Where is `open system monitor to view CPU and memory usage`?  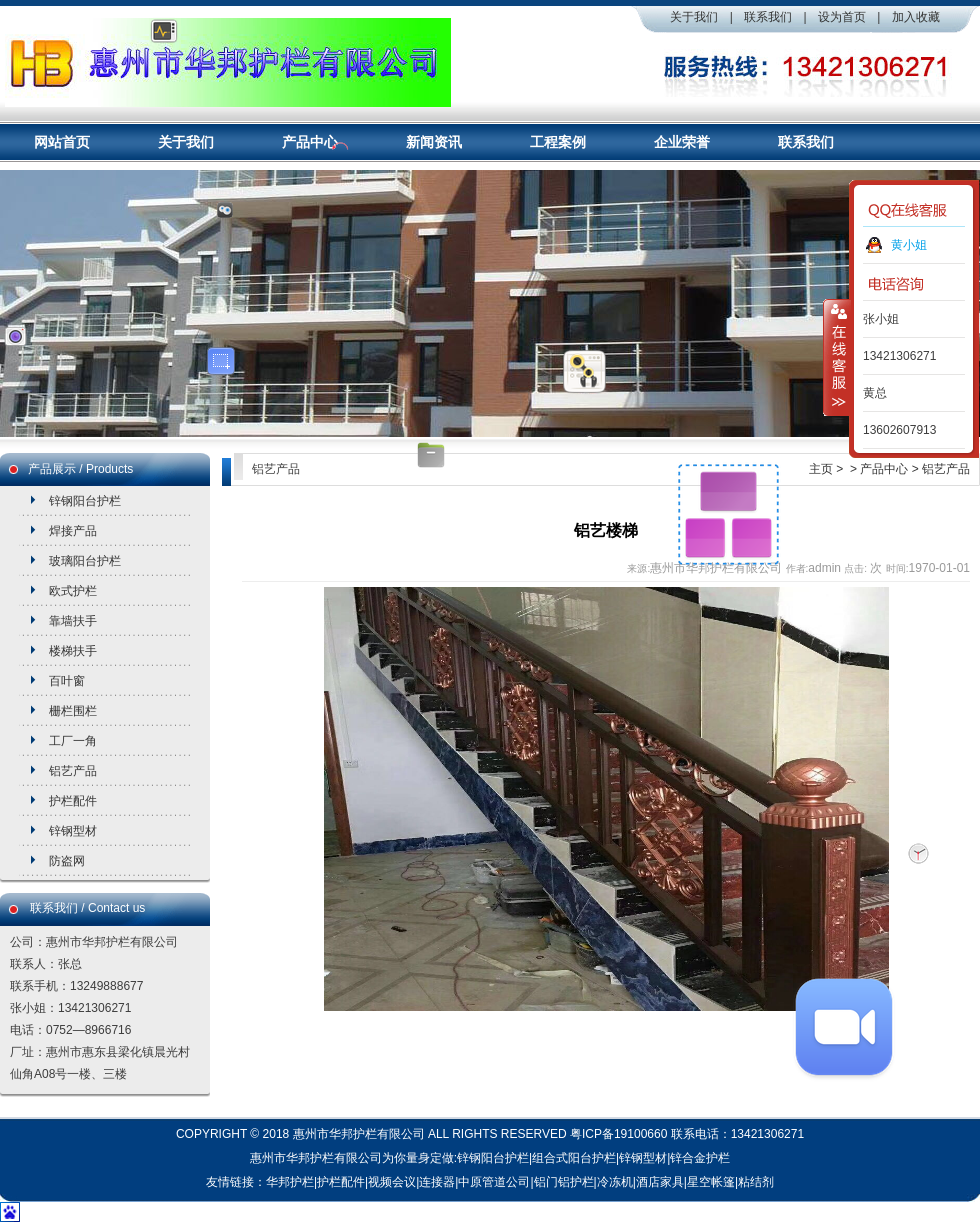 open system monitor to view CPU and memory usage is located at coordinates (164, 31).